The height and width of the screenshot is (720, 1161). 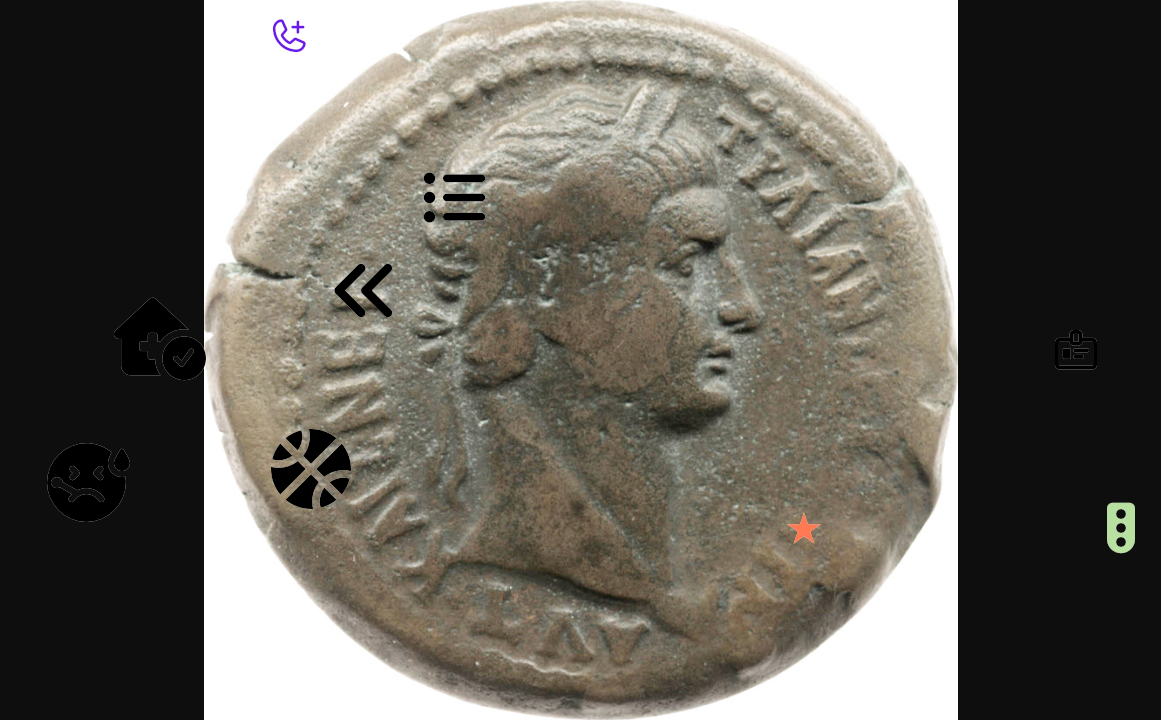 I want to click on view basketball or sports content, so click(x=311, y=469).